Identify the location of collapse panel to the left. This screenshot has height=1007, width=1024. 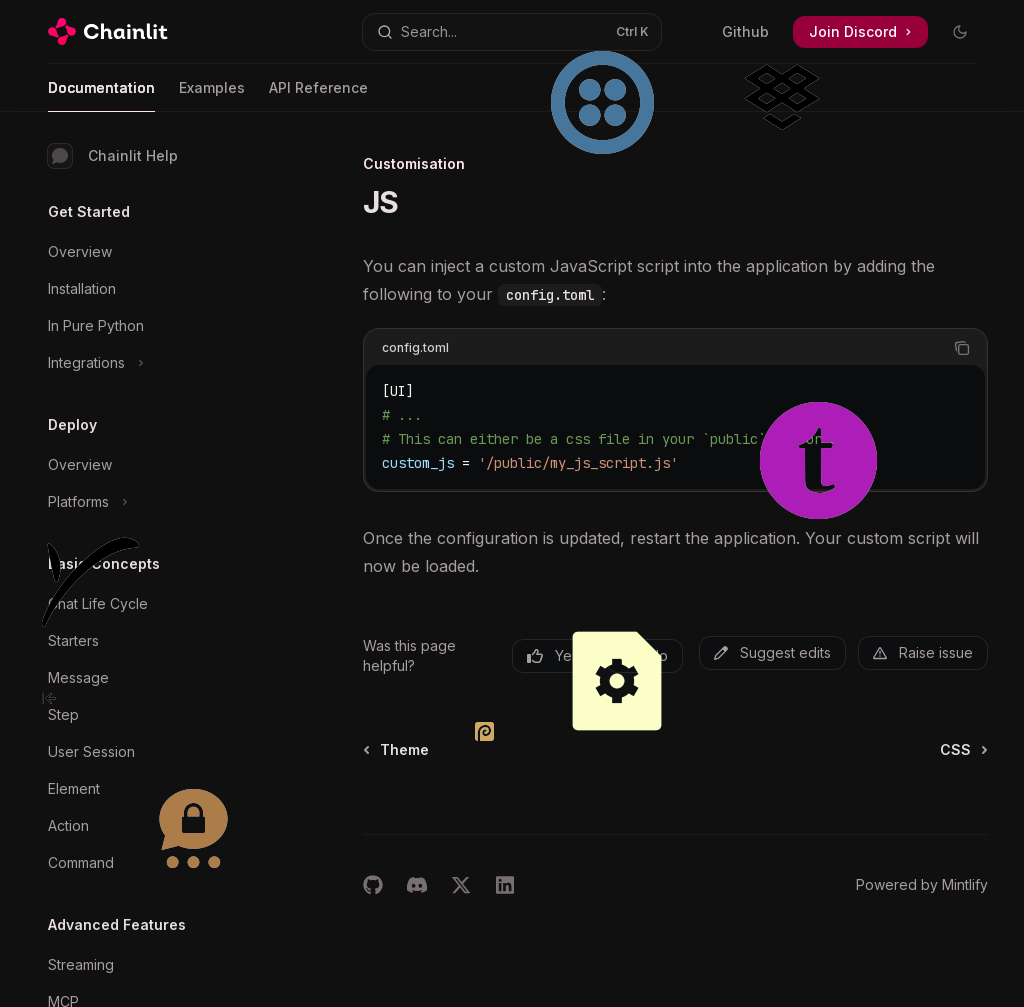
(48, 698).